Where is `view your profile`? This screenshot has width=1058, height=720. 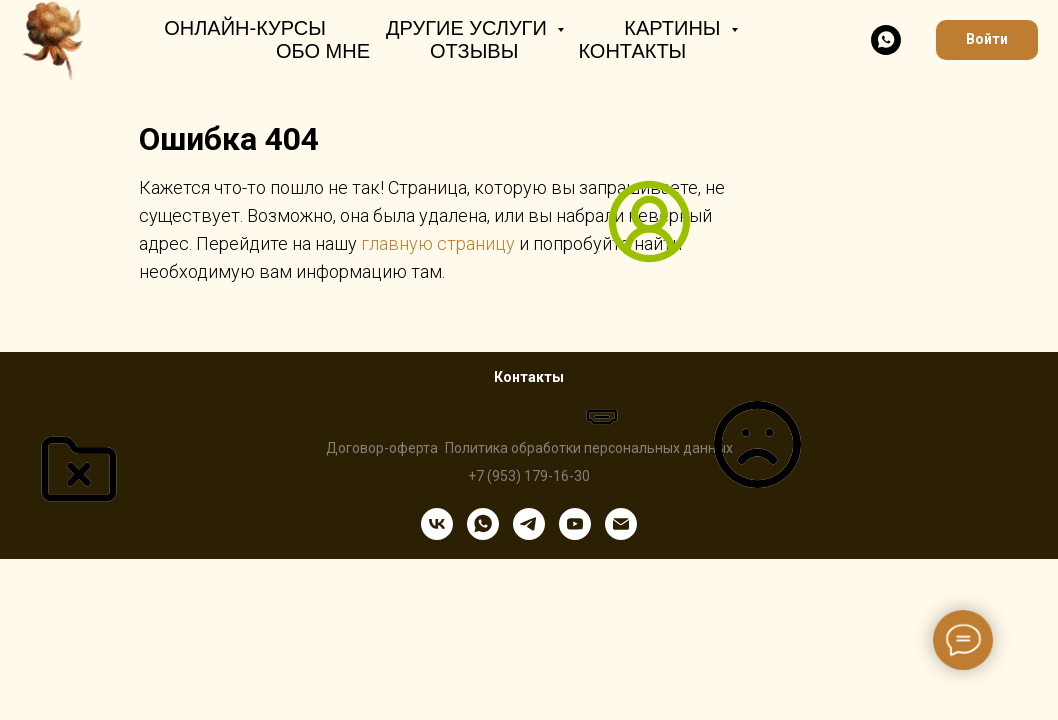 view your profile is located at coordinates (649, 221).